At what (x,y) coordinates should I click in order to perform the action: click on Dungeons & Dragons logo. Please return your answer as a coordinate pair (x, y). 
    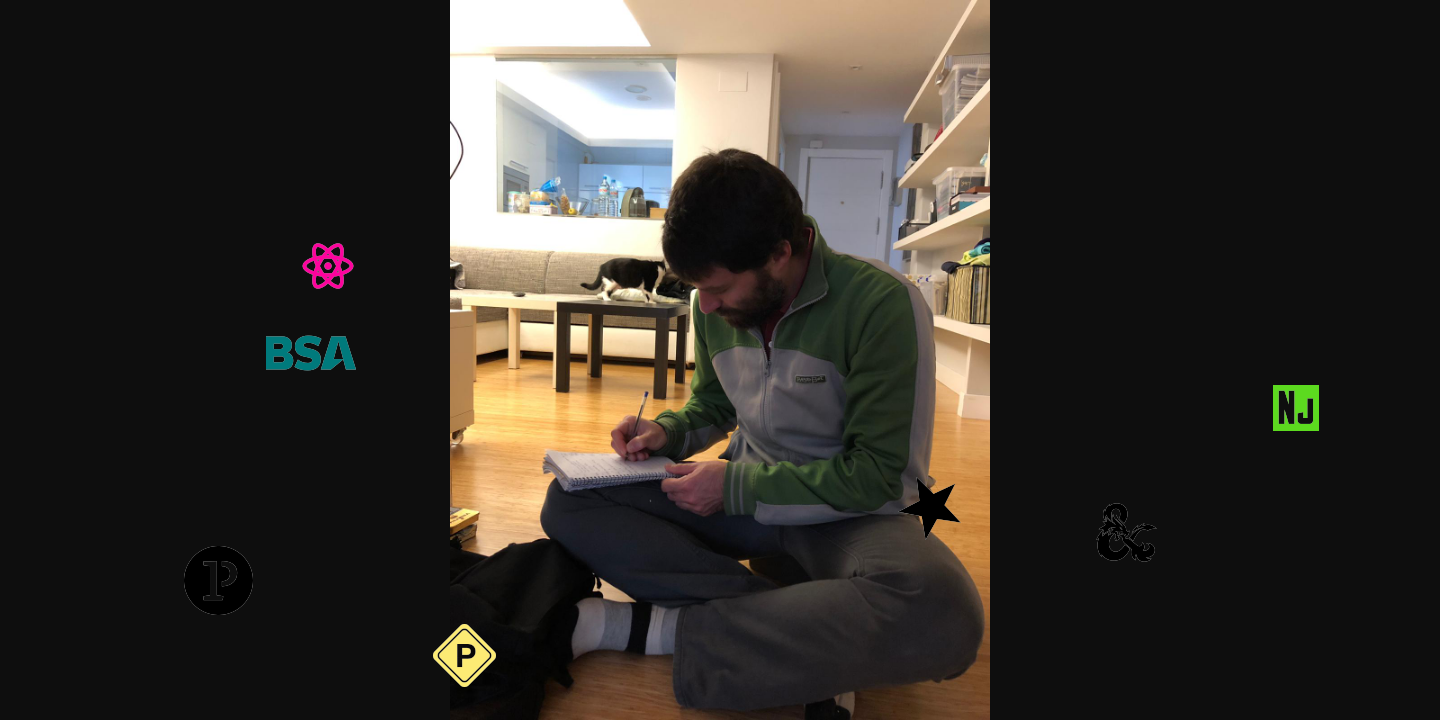
    Looking at the image, I should click on (1126, 532).